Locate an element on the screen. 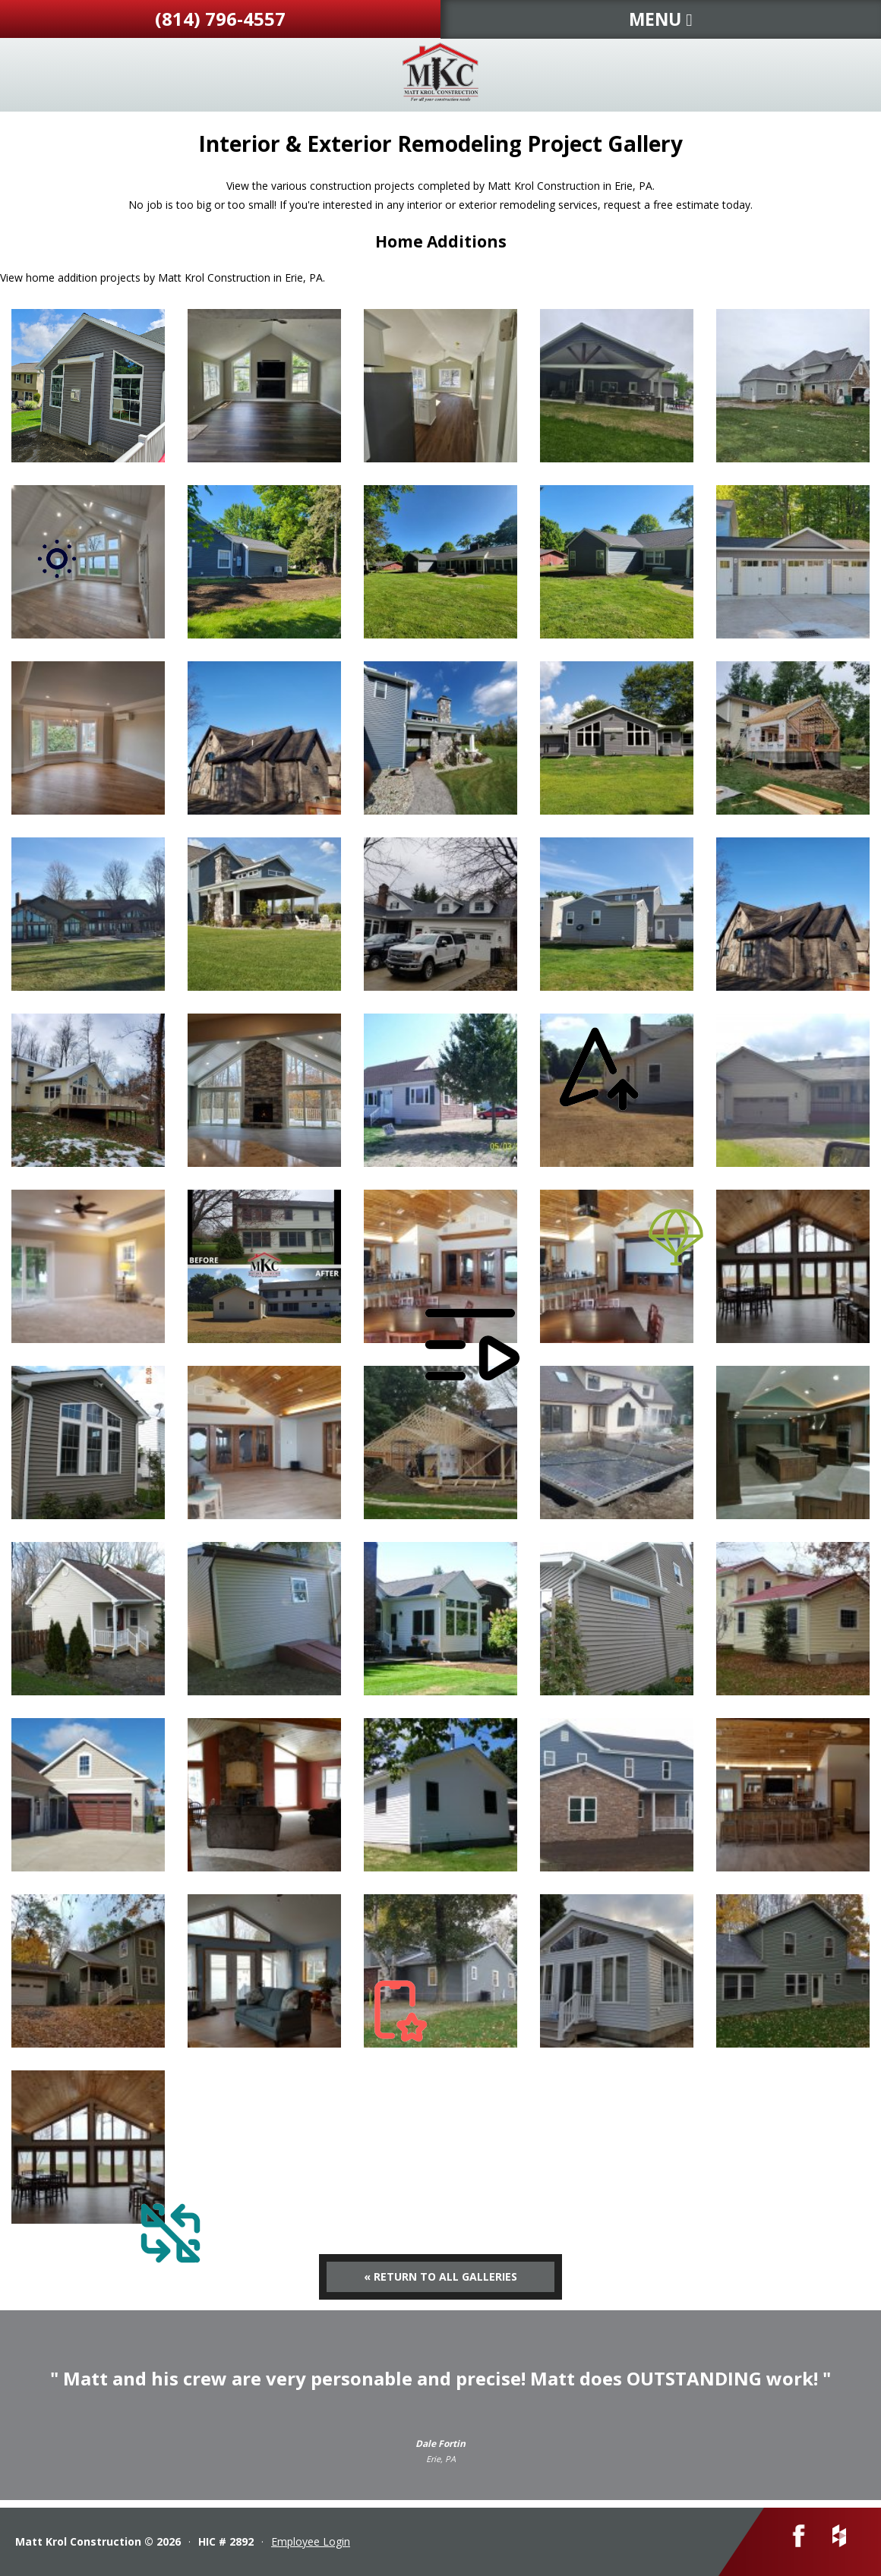 The width and height of the screenshot is (881, 2576). view video playlist is located at coordinates (470, 1345).